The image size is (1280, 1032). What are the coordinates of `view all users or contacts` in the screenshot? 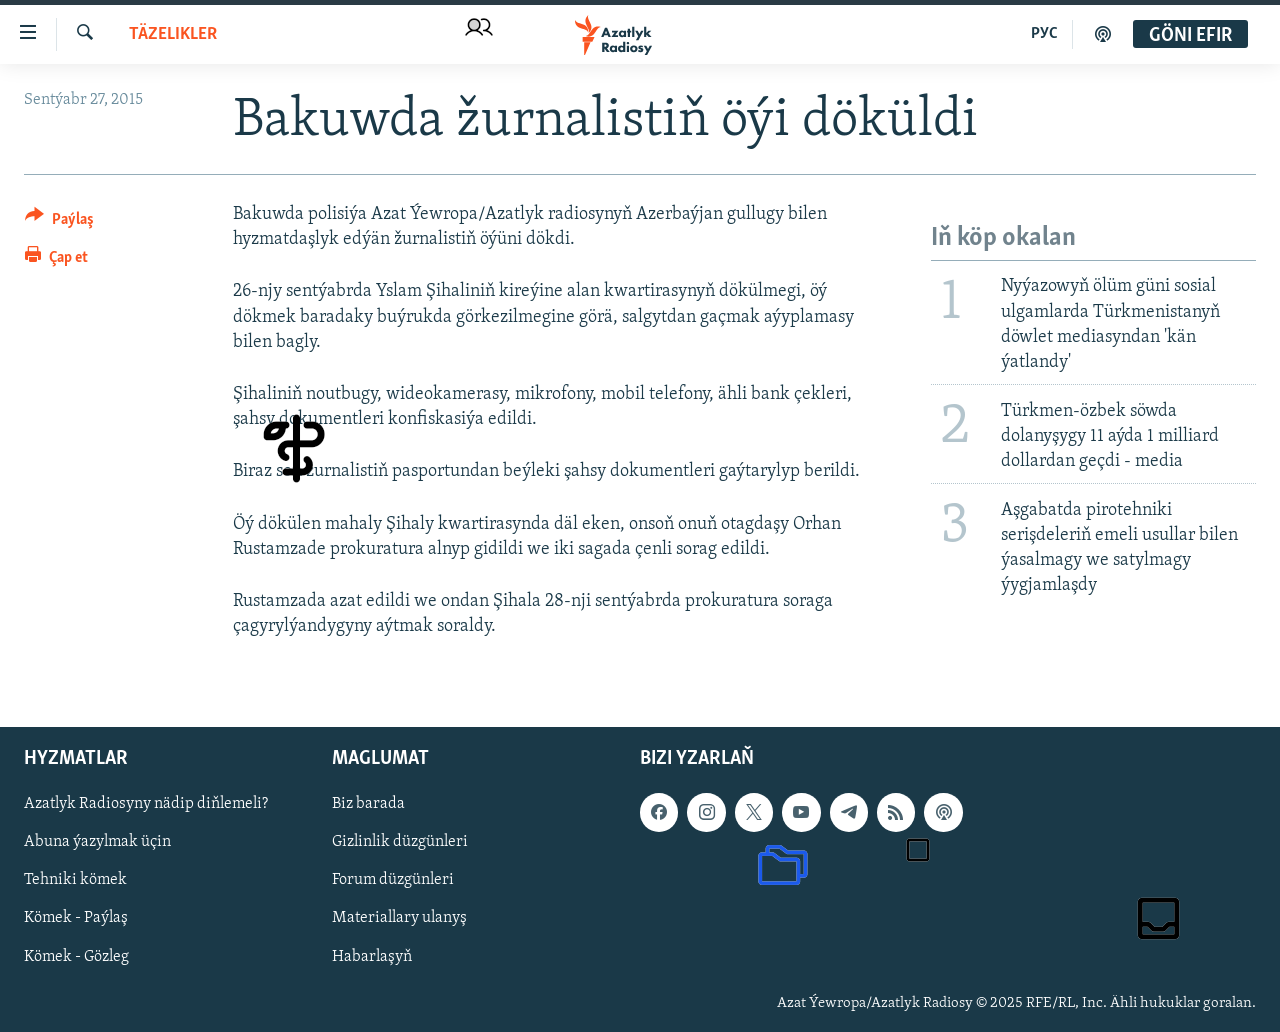 It's located at (479, 27).